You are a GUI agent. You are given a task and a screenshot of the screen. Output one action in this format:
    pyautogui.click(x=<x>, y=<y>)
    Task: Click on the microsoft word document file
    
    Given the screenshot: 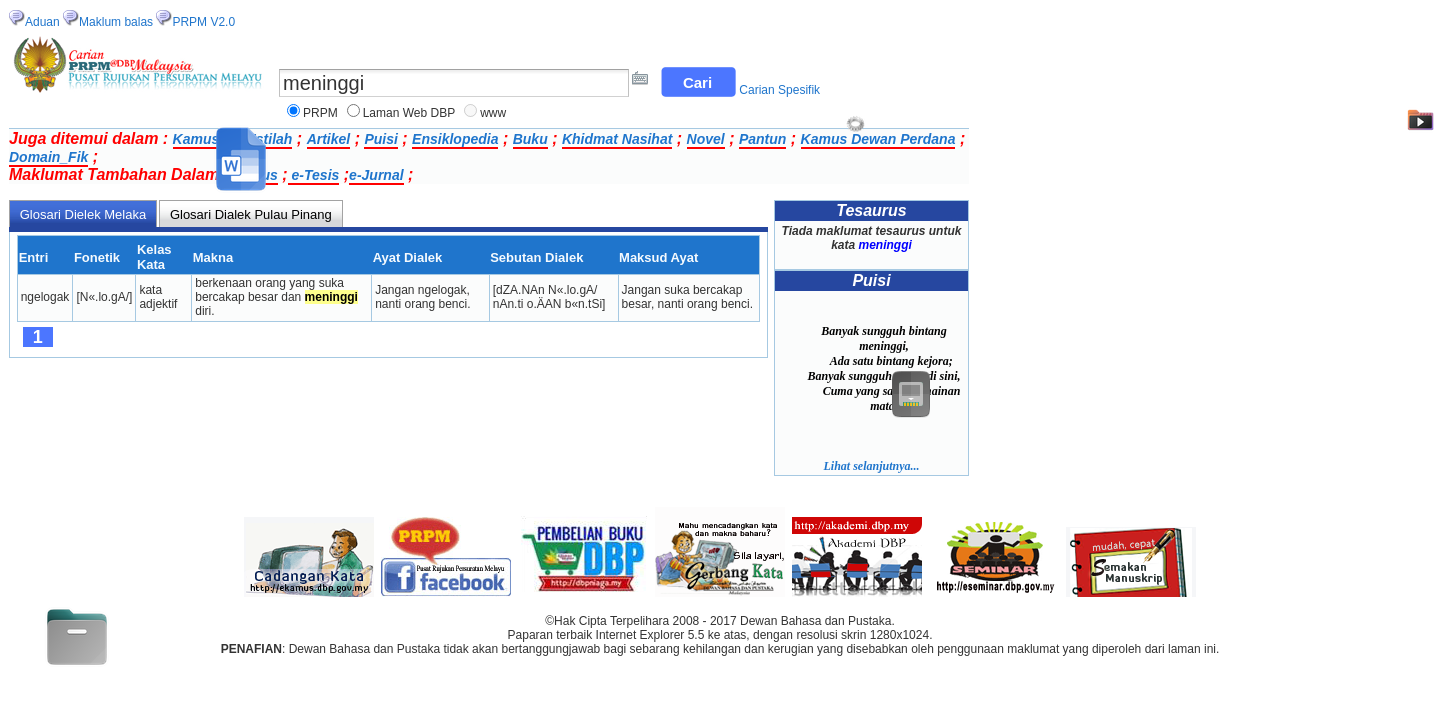 What is the action you would take?
    pyautogui.click(x=241, y=159)
    